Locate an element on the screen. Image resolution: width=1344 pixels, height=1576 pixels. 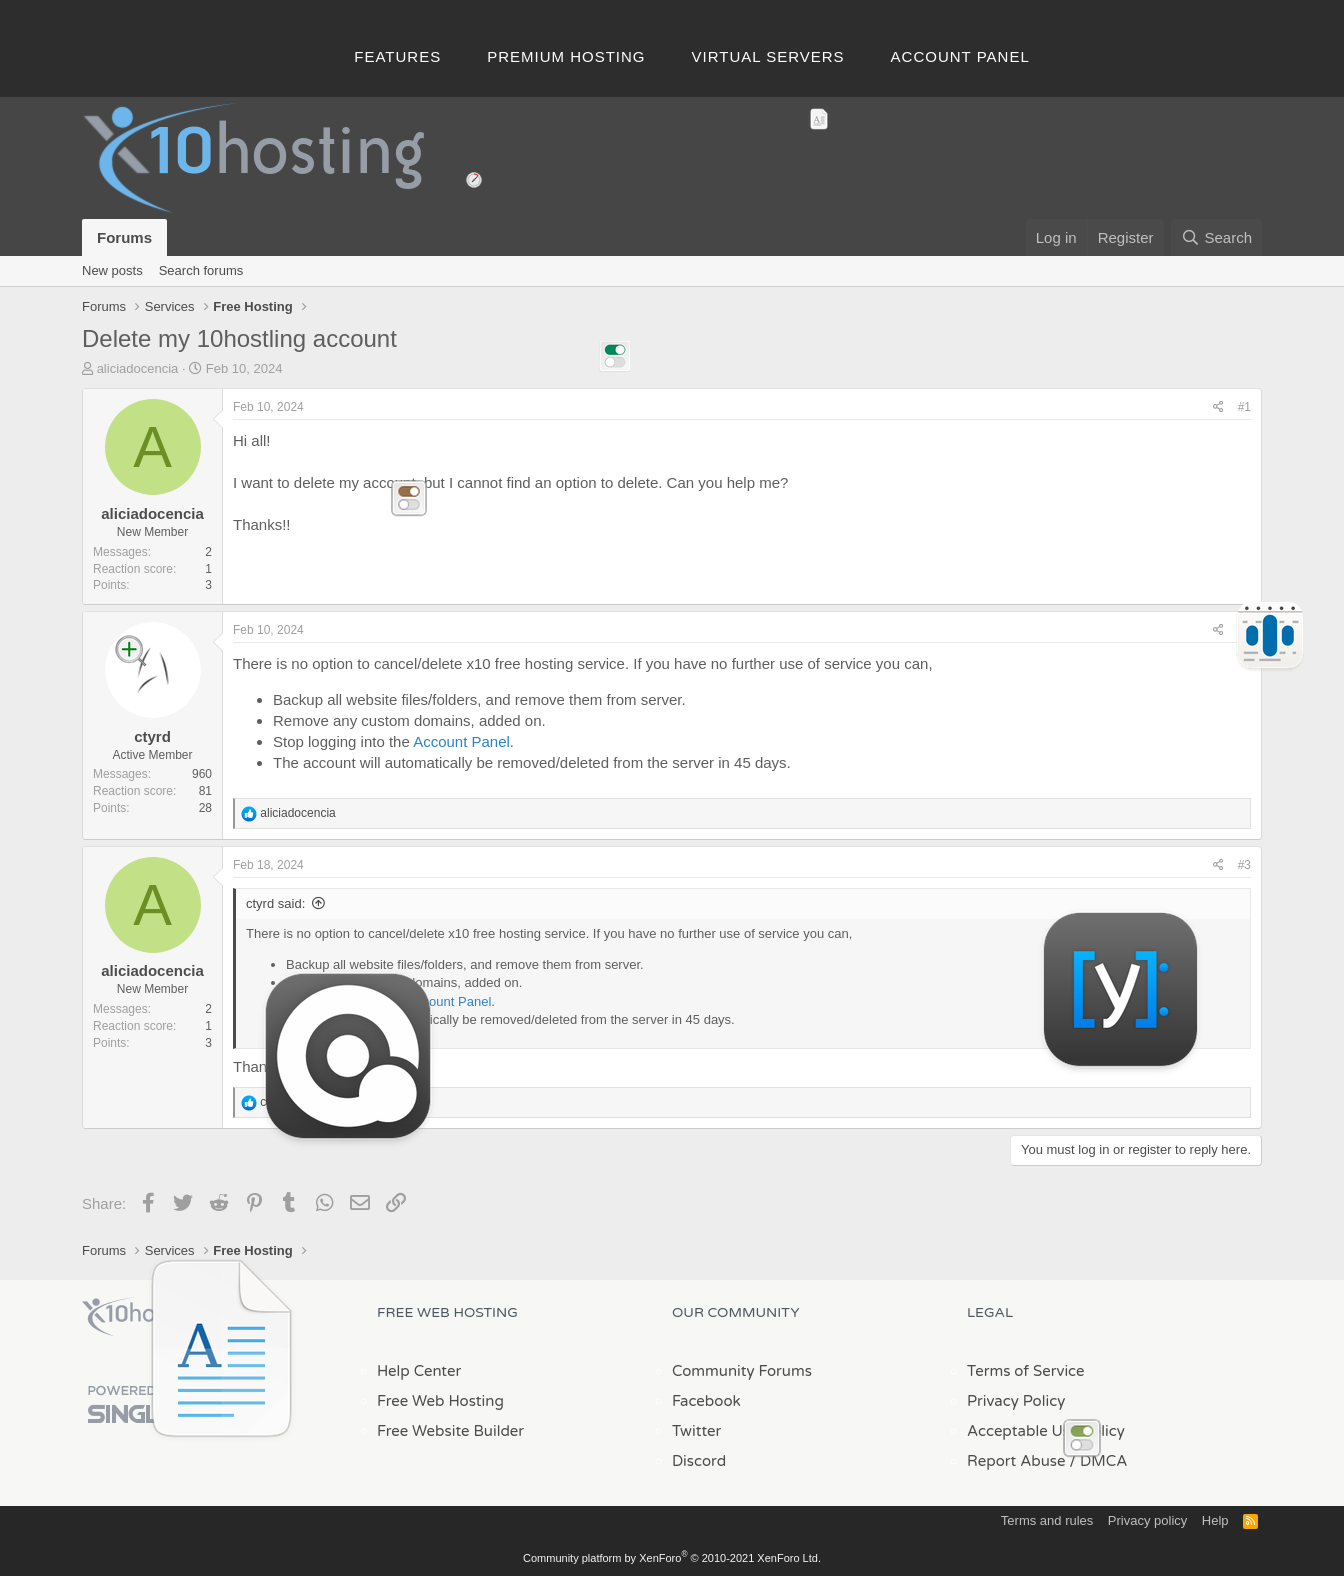
open giada audio sequencer application is located at coordinates (348, 1056).